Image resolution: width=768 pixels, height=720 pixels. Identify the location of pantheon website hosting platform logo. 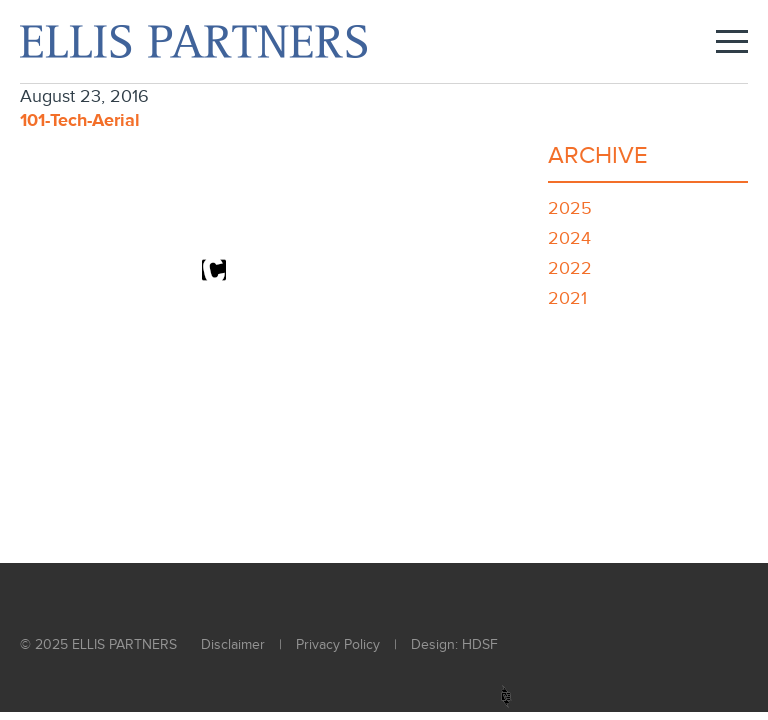
(506, 696).